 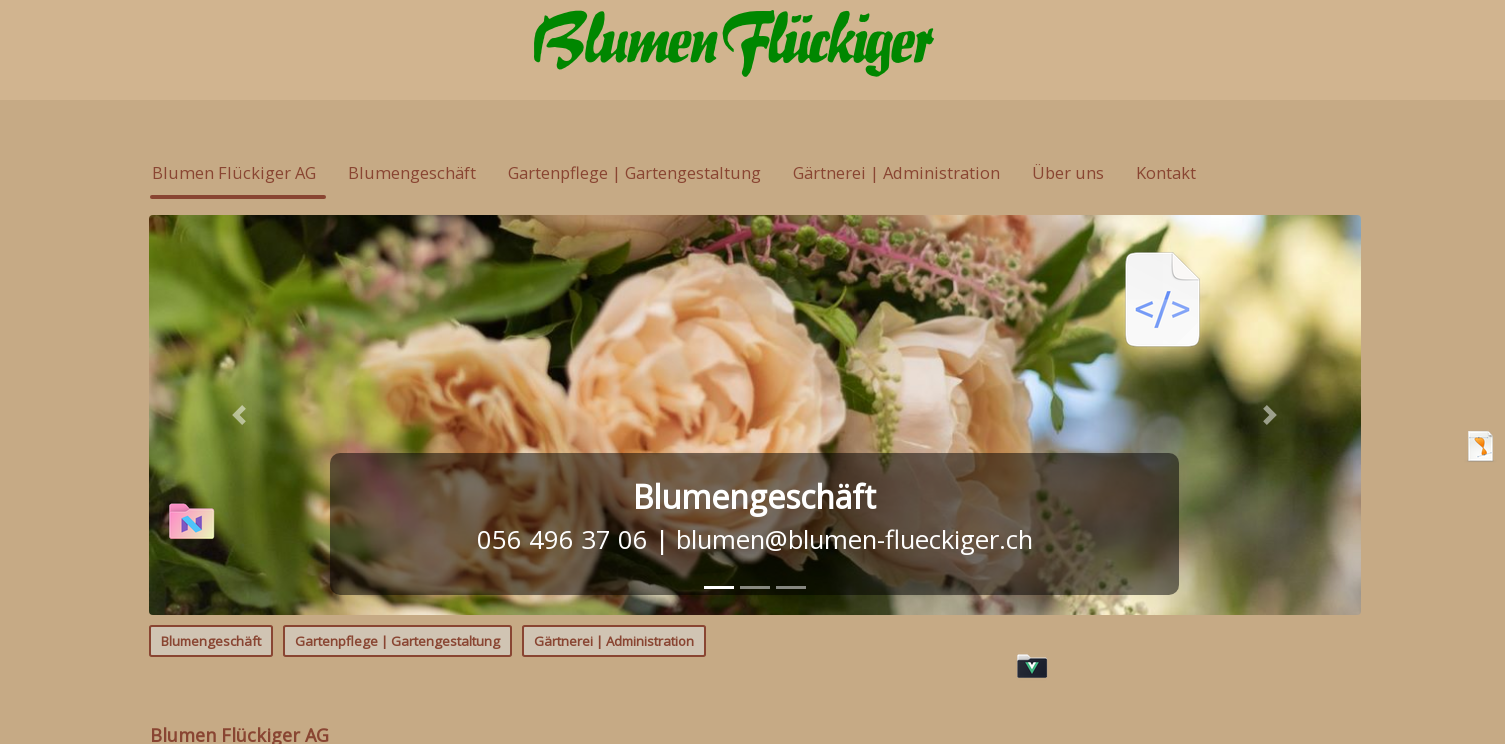 What do you see at coordinates (191, 522) in the screenshot?
I see `open android nougat files folder` at bounding box center [191, 522].